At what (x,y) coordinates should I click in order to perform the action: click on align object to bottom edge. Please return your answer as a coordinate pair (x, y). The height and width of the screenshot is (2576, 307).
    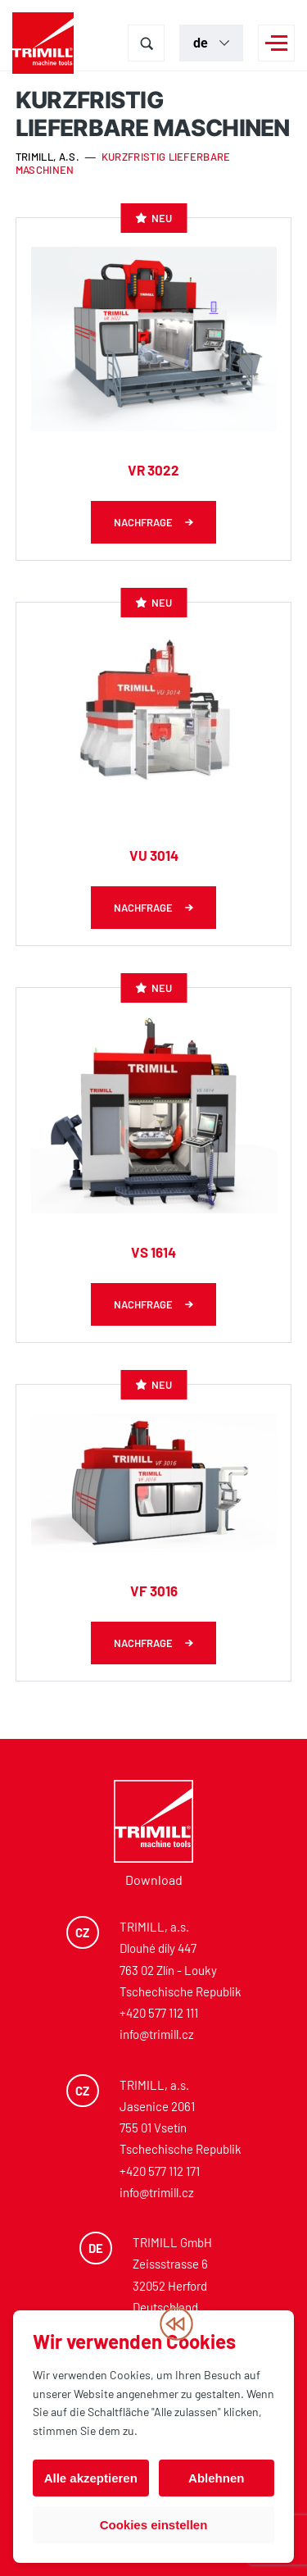
    Looking at the image, I should click on (214, 307).